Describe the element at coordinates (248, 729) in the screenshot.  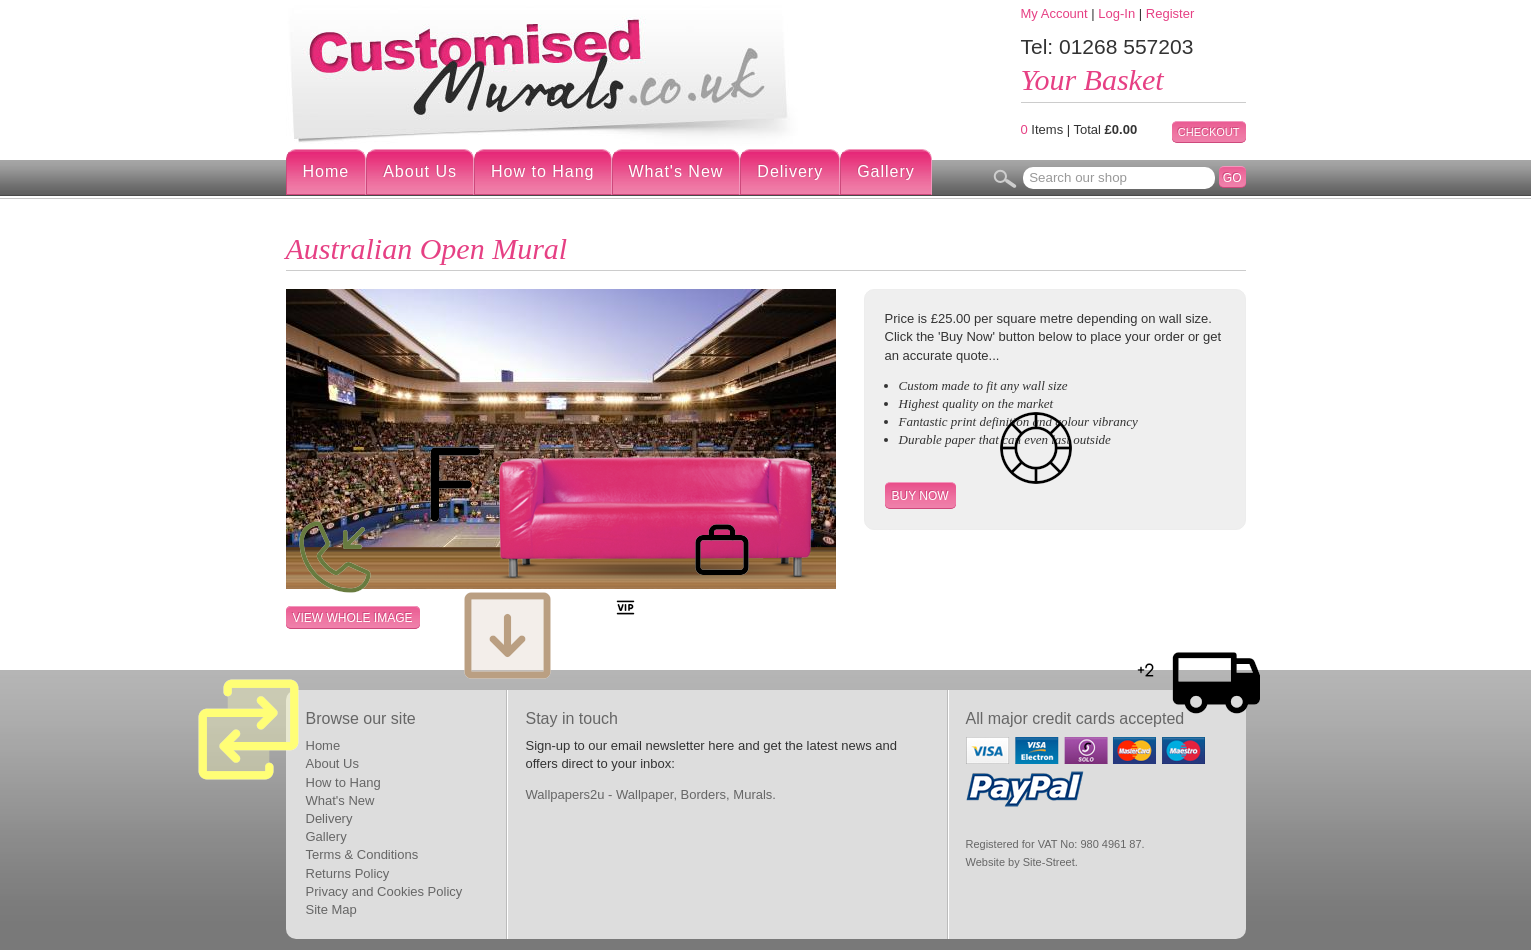
I see `swap or exchange items` at that location.